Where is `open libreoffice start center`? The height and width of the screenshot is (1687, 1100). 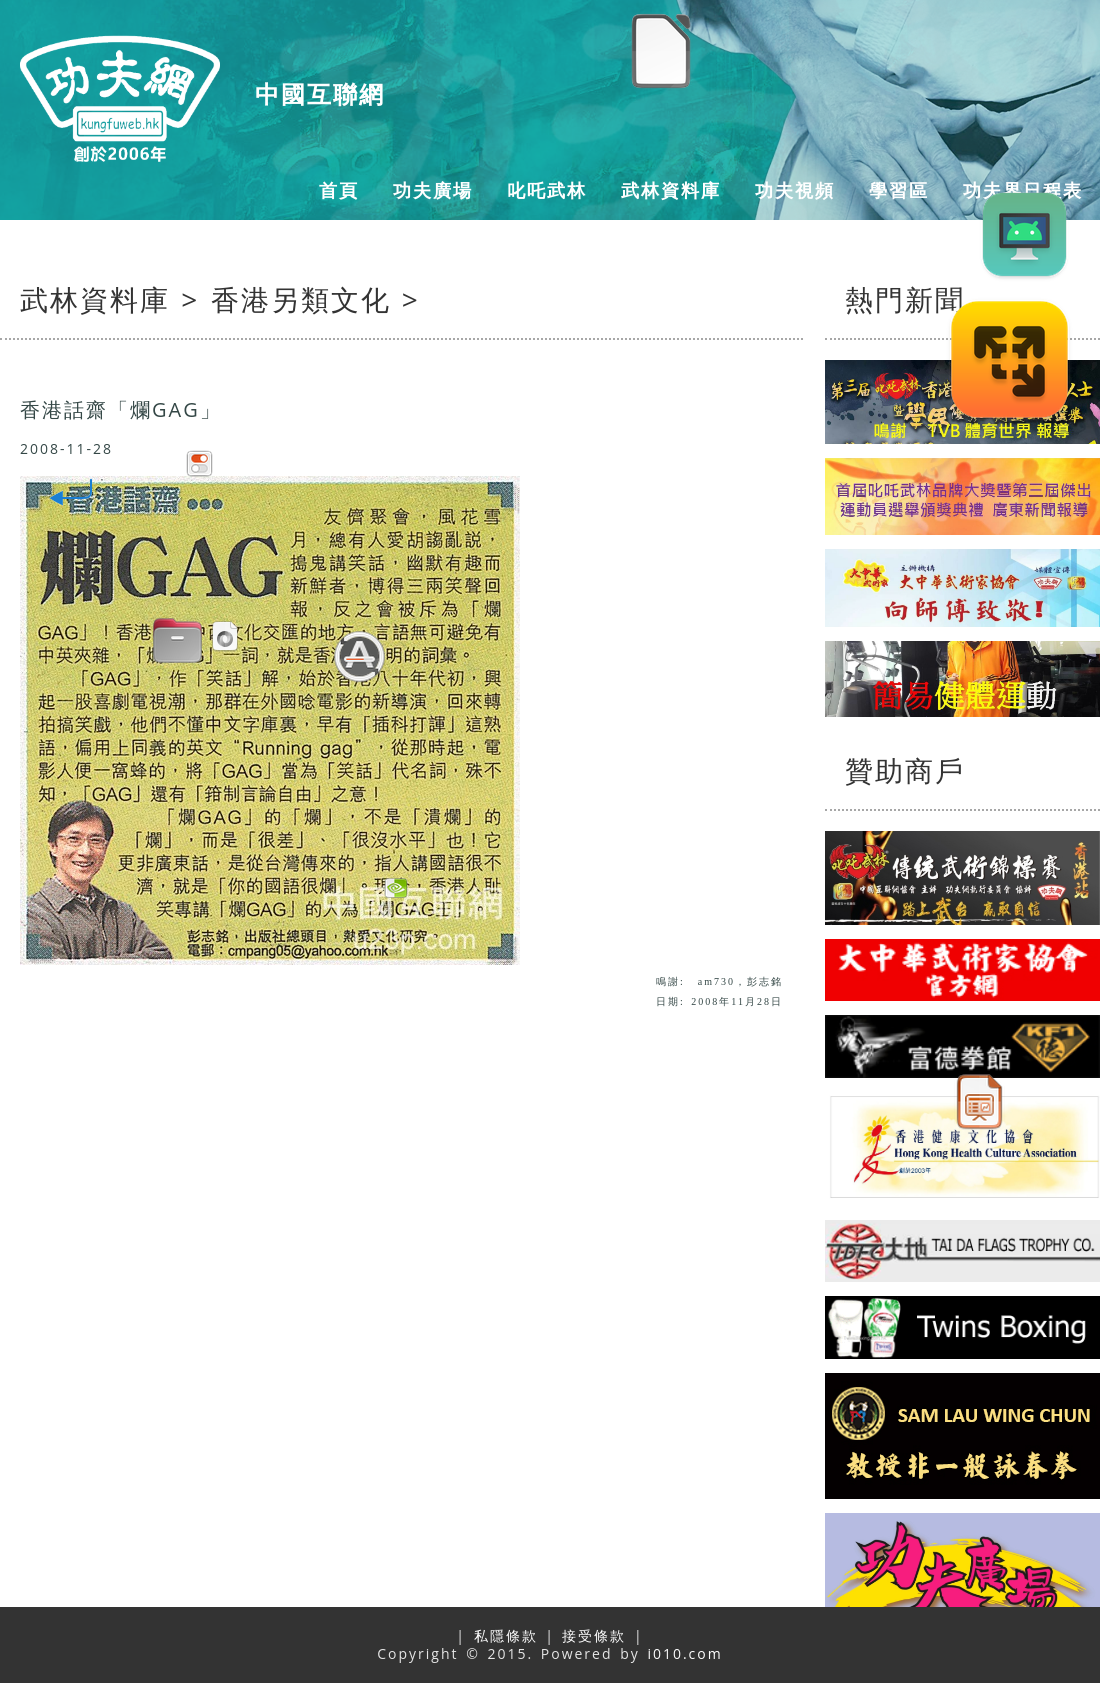 open libreoffice start center is located at coordinates (661, 51).